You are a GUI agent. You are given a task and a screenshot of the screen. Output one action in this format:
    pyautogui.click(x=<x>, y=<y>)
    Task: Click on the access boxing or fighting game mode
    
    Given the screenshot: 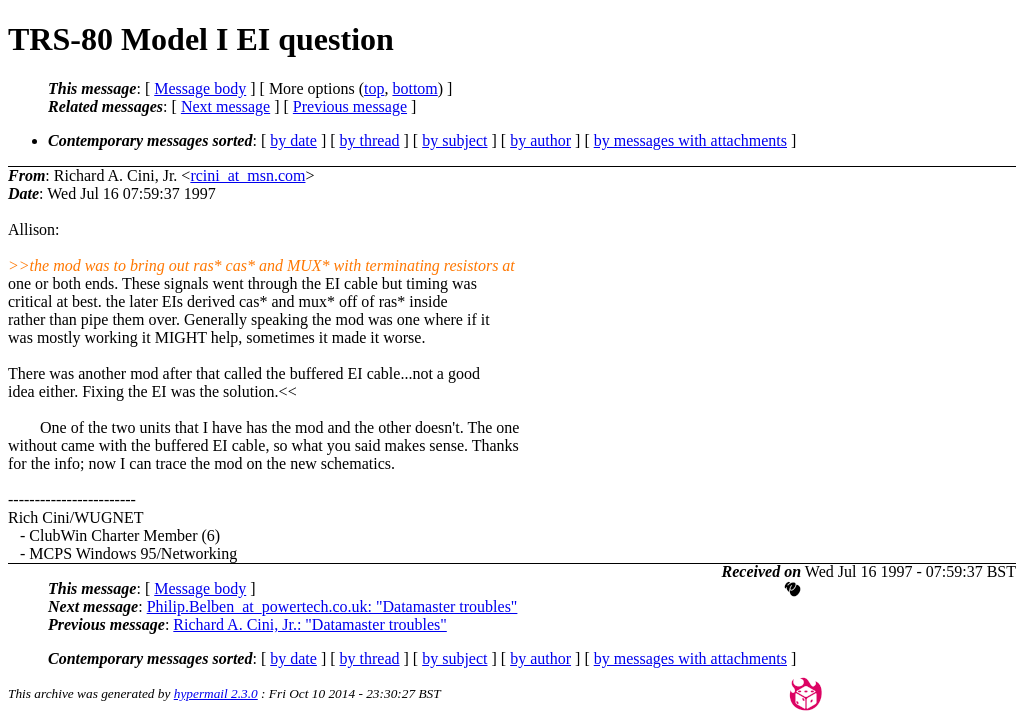 What is the action you would take?
    pyautogui.click(x=792, y=588)
    